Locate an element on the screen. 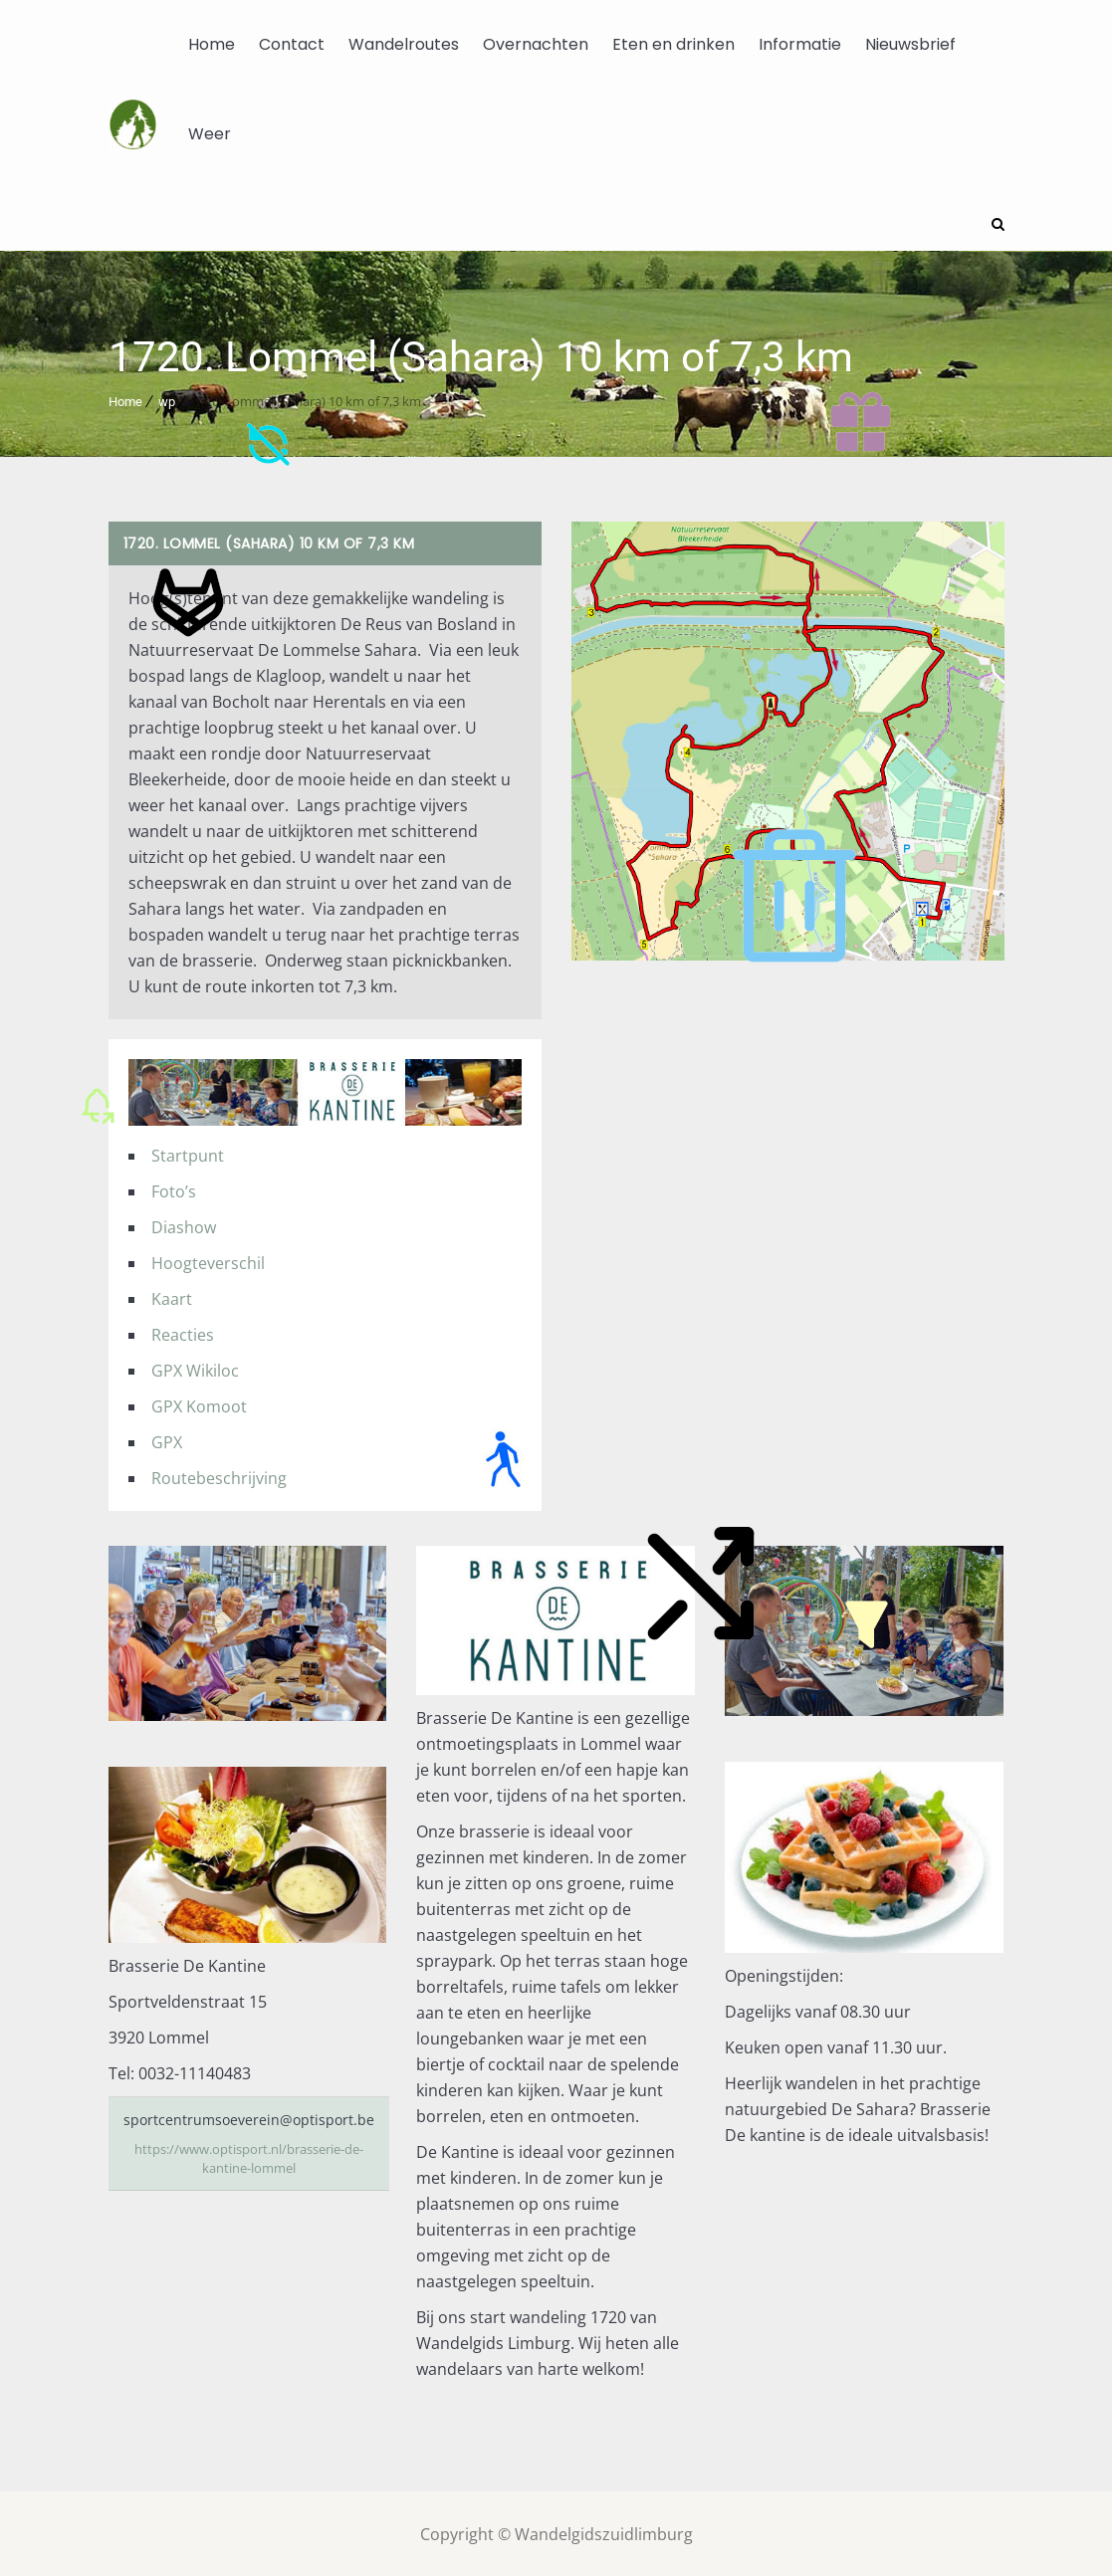 The height and width of the screenshot is (2576, 1112). toggle between two states or options is located at coordinates (701, 1587).